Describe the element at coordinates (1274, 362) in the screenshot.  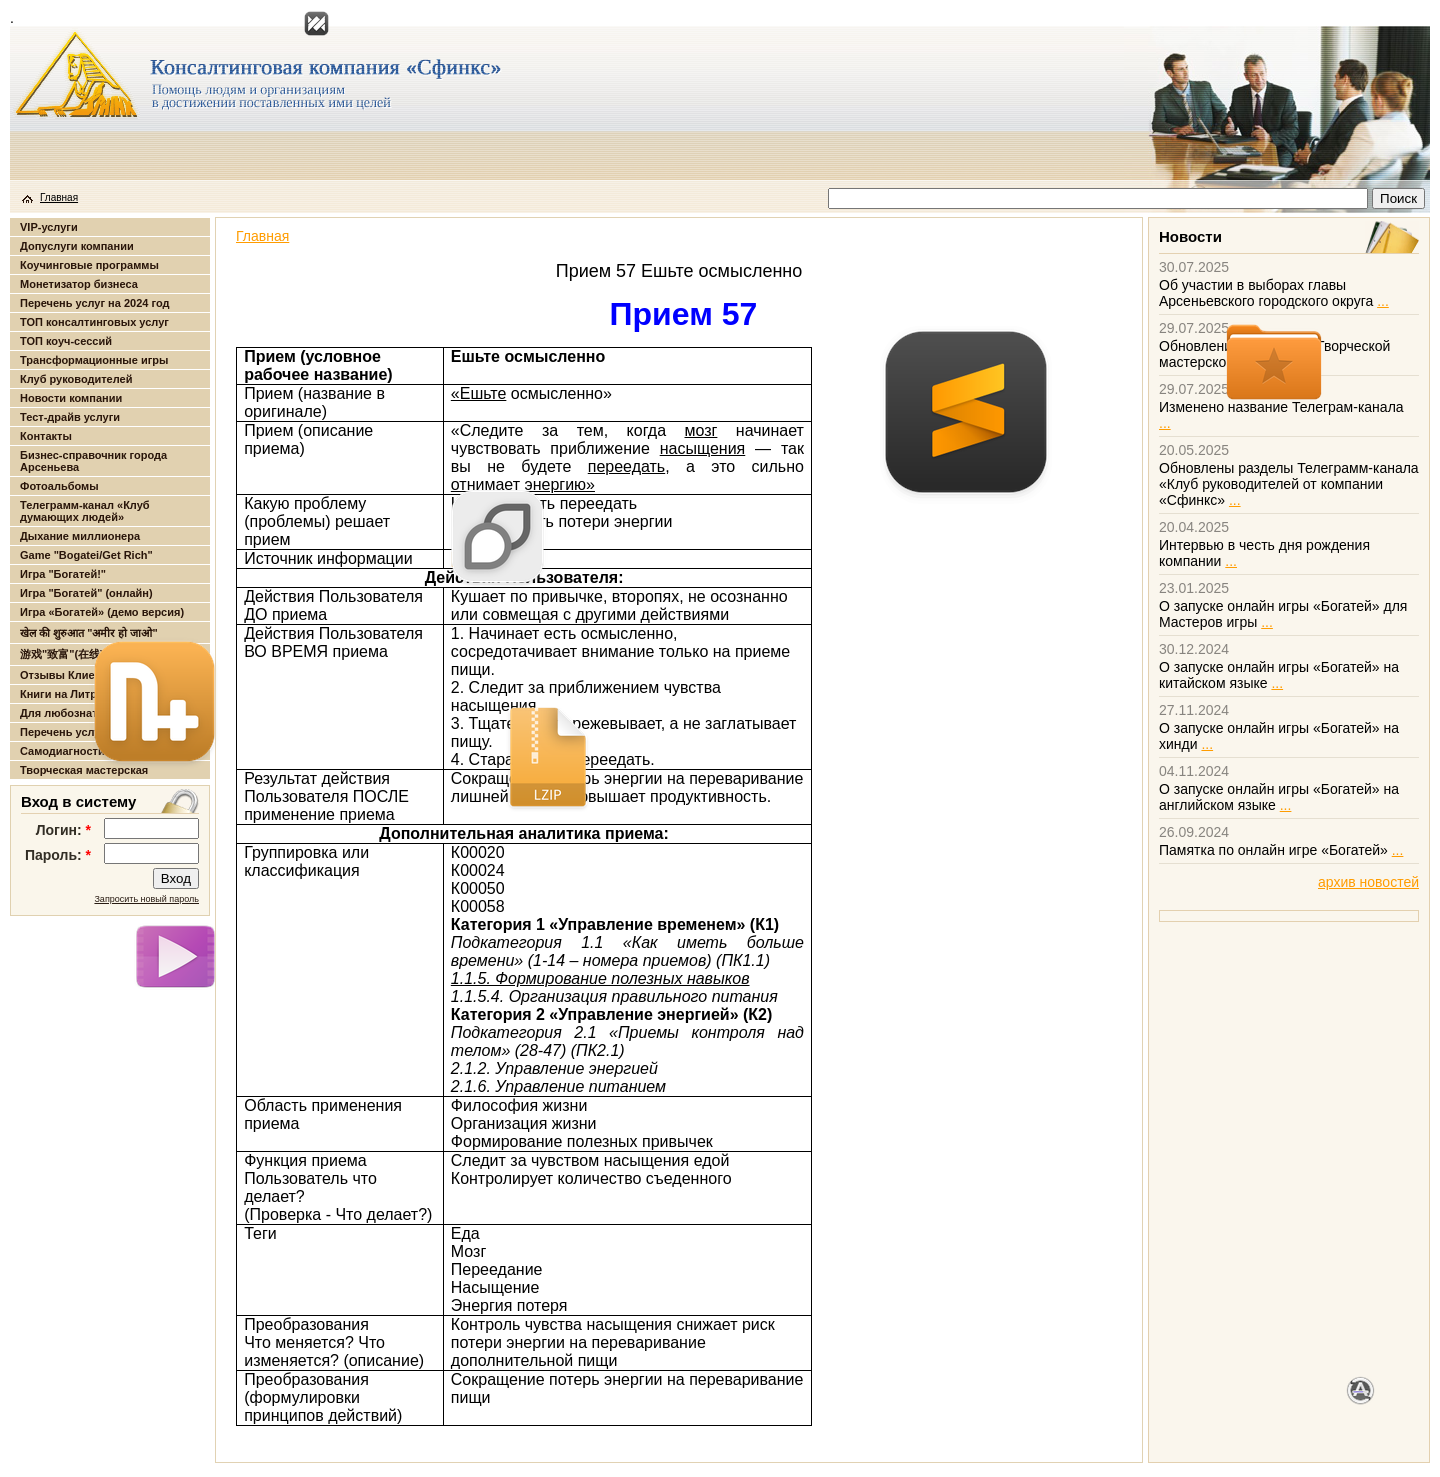
I see `open your bookmarked files folder` at that location.